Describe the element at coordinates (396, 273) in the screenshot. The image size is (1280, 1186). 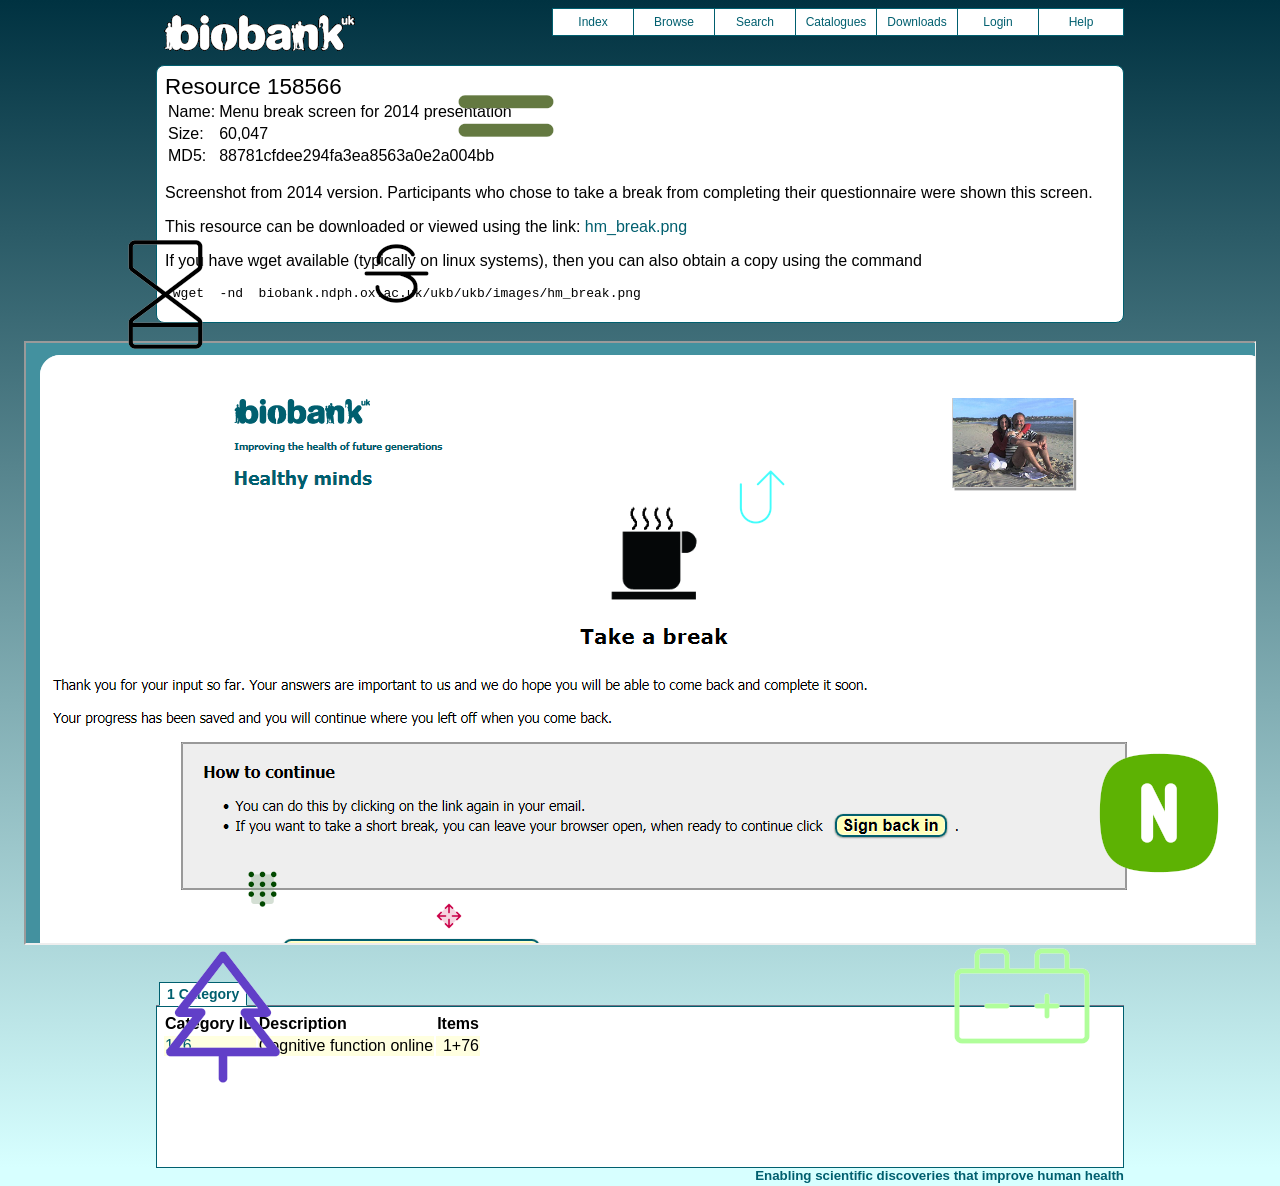
I see `apply strikethrough formatting to selected text` at that location.